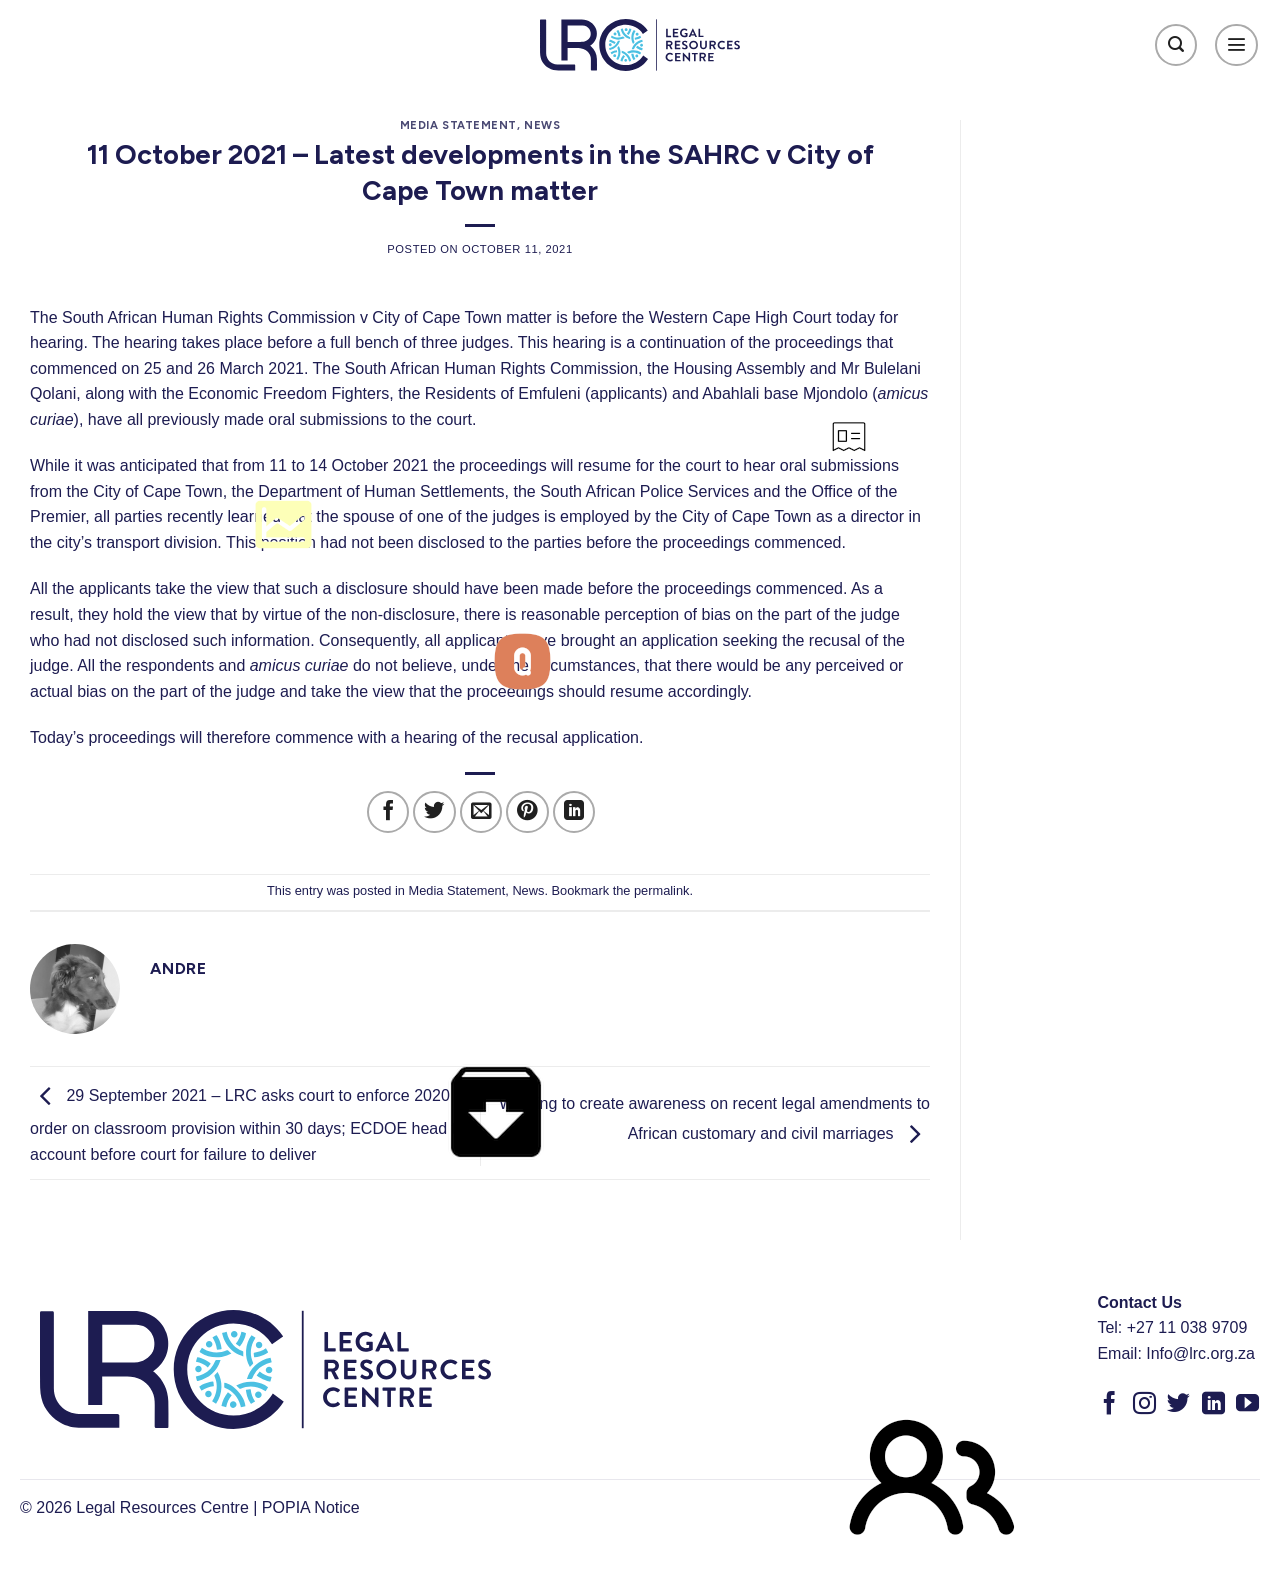 Image resolution: width=1280 pixels, height=1576 pixels. What do you see at coordinates (522, 661) in the screenshot?
I see `represents the letter Q in a keyboard or text input` at bounding box center [522, 661].